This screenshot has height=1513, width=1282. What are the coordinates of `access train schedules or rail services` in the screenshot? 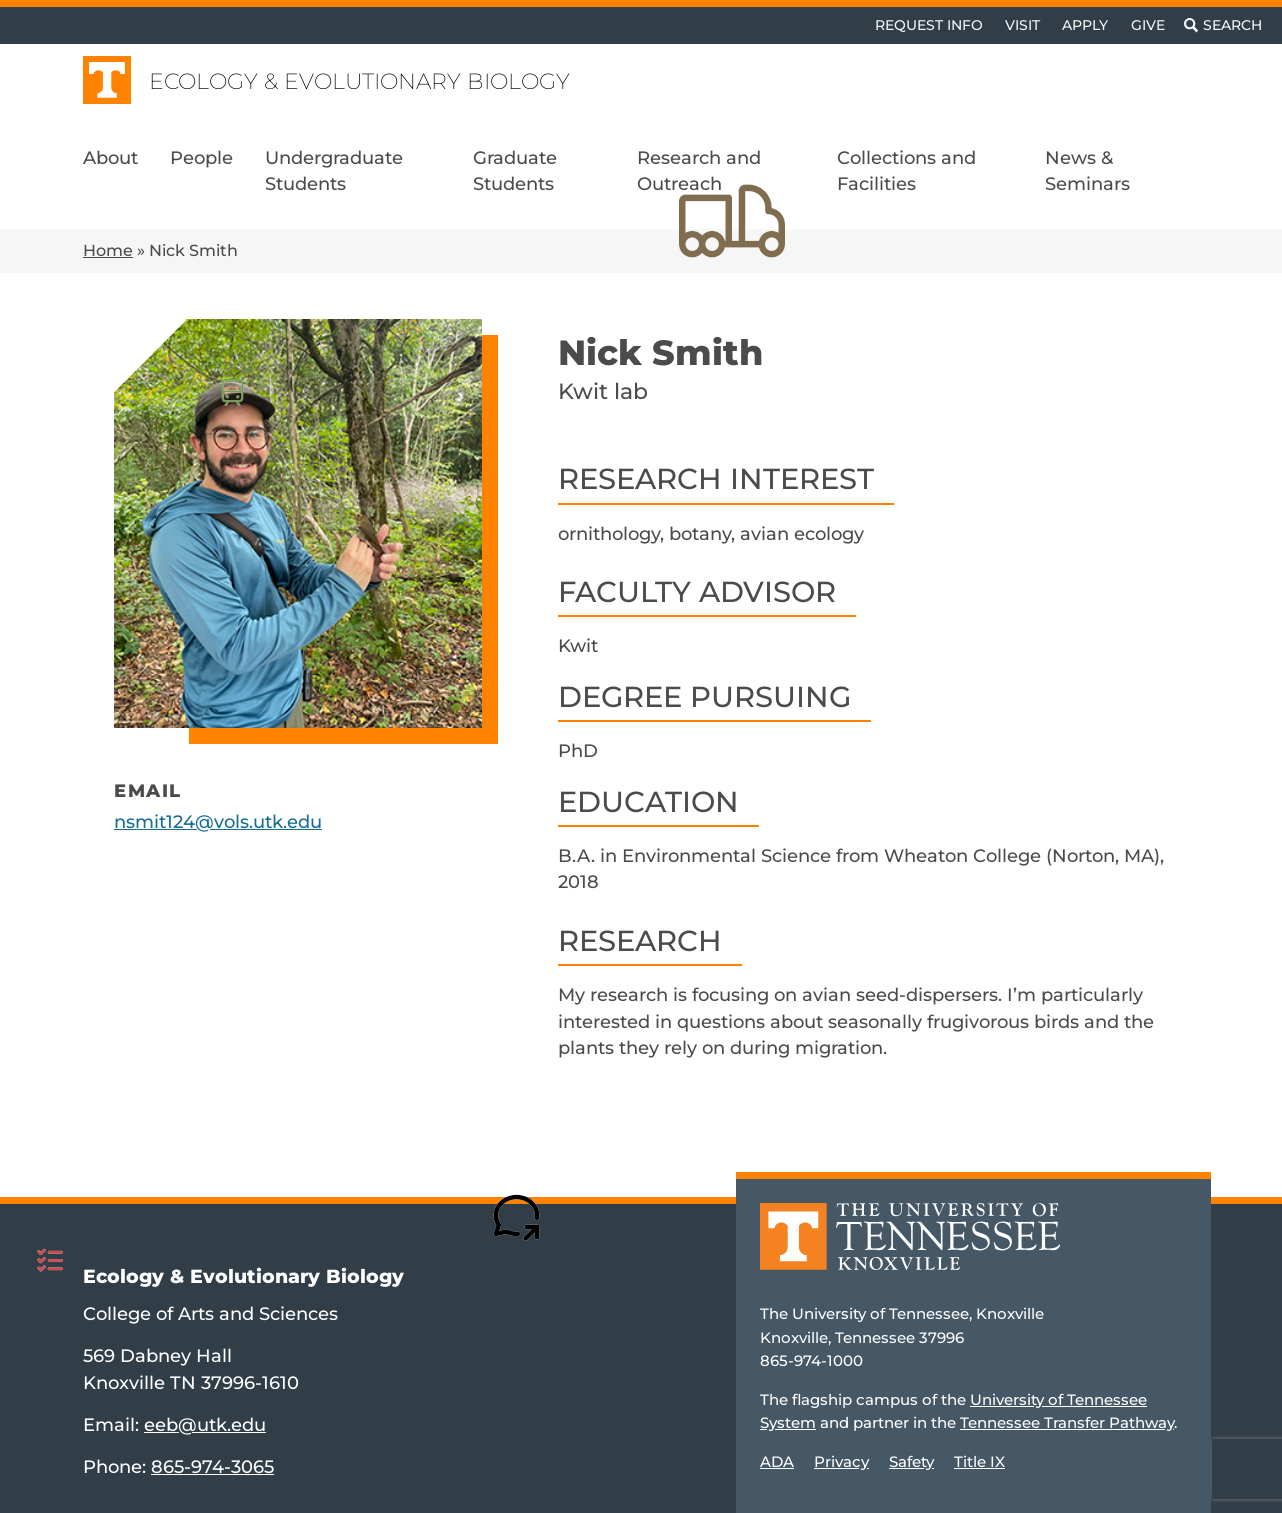 It's located at (232, 391).